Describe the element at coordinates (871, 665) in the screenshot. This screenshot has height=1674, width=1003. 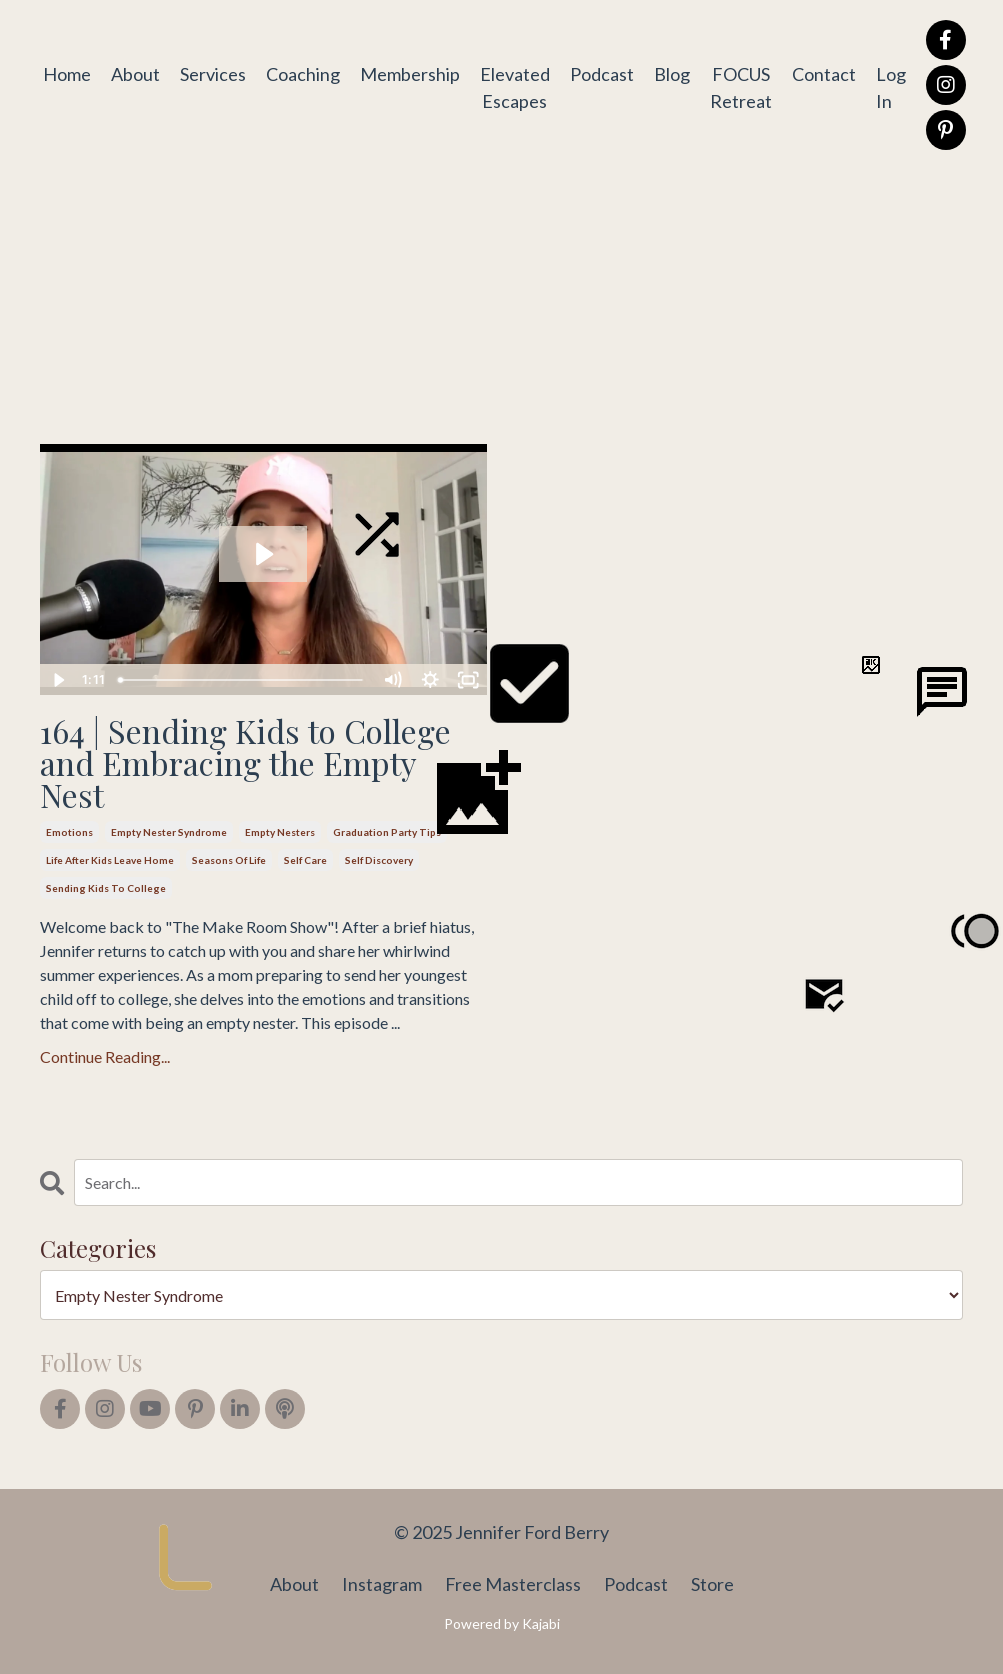
I see `view 2K resolution video quality settings` at that location.